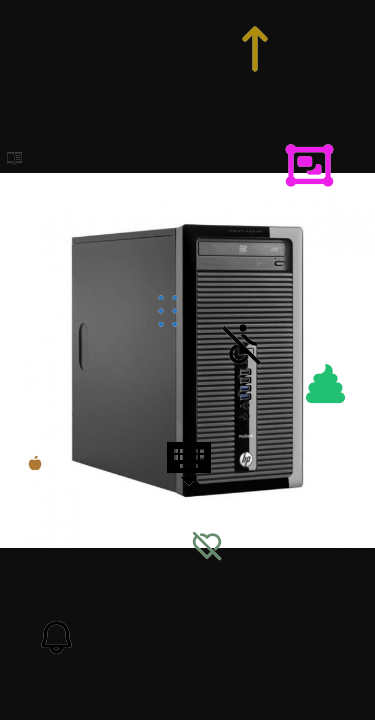 This screenshot has height=720, width=375. Describe the element at coordinates (56, 637) in the screenshot. I see `view notifications` at that location.